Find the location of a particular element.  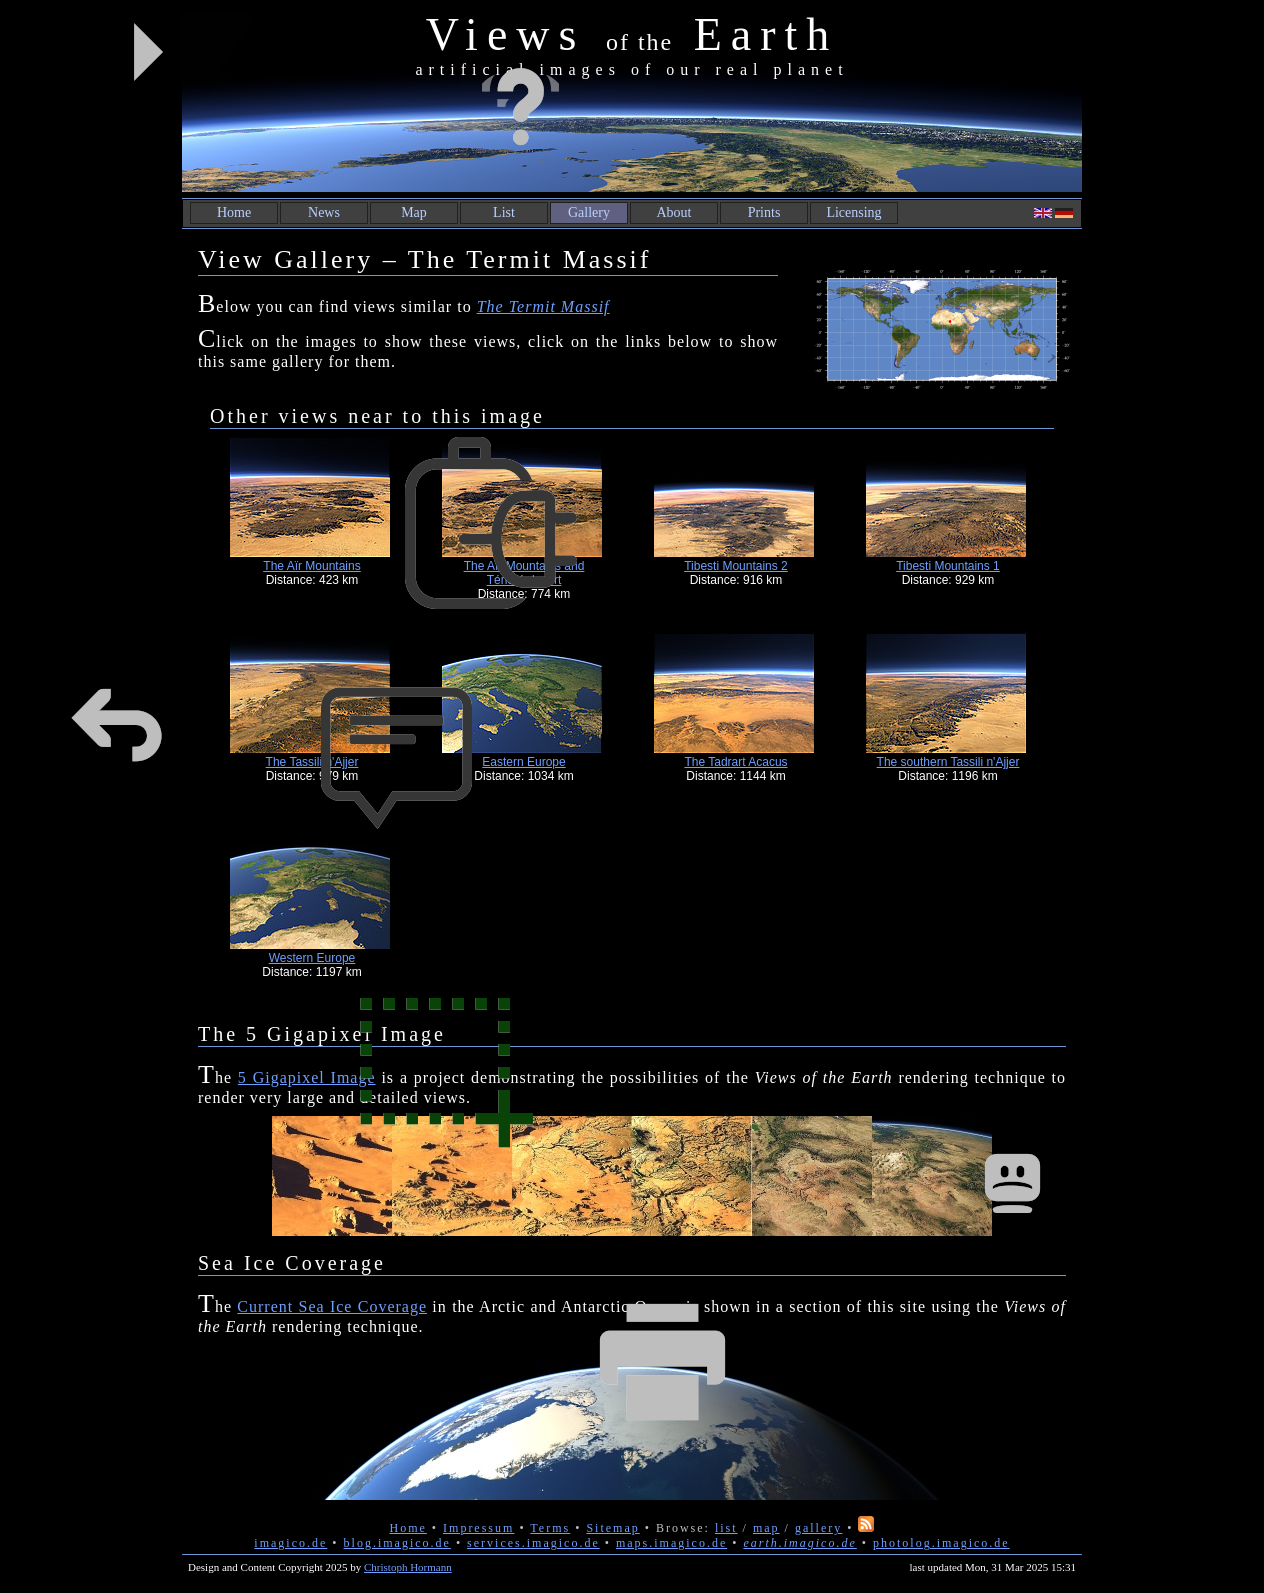

indicates no internet connection despite wifi signal is located at coordinates (520, 91).